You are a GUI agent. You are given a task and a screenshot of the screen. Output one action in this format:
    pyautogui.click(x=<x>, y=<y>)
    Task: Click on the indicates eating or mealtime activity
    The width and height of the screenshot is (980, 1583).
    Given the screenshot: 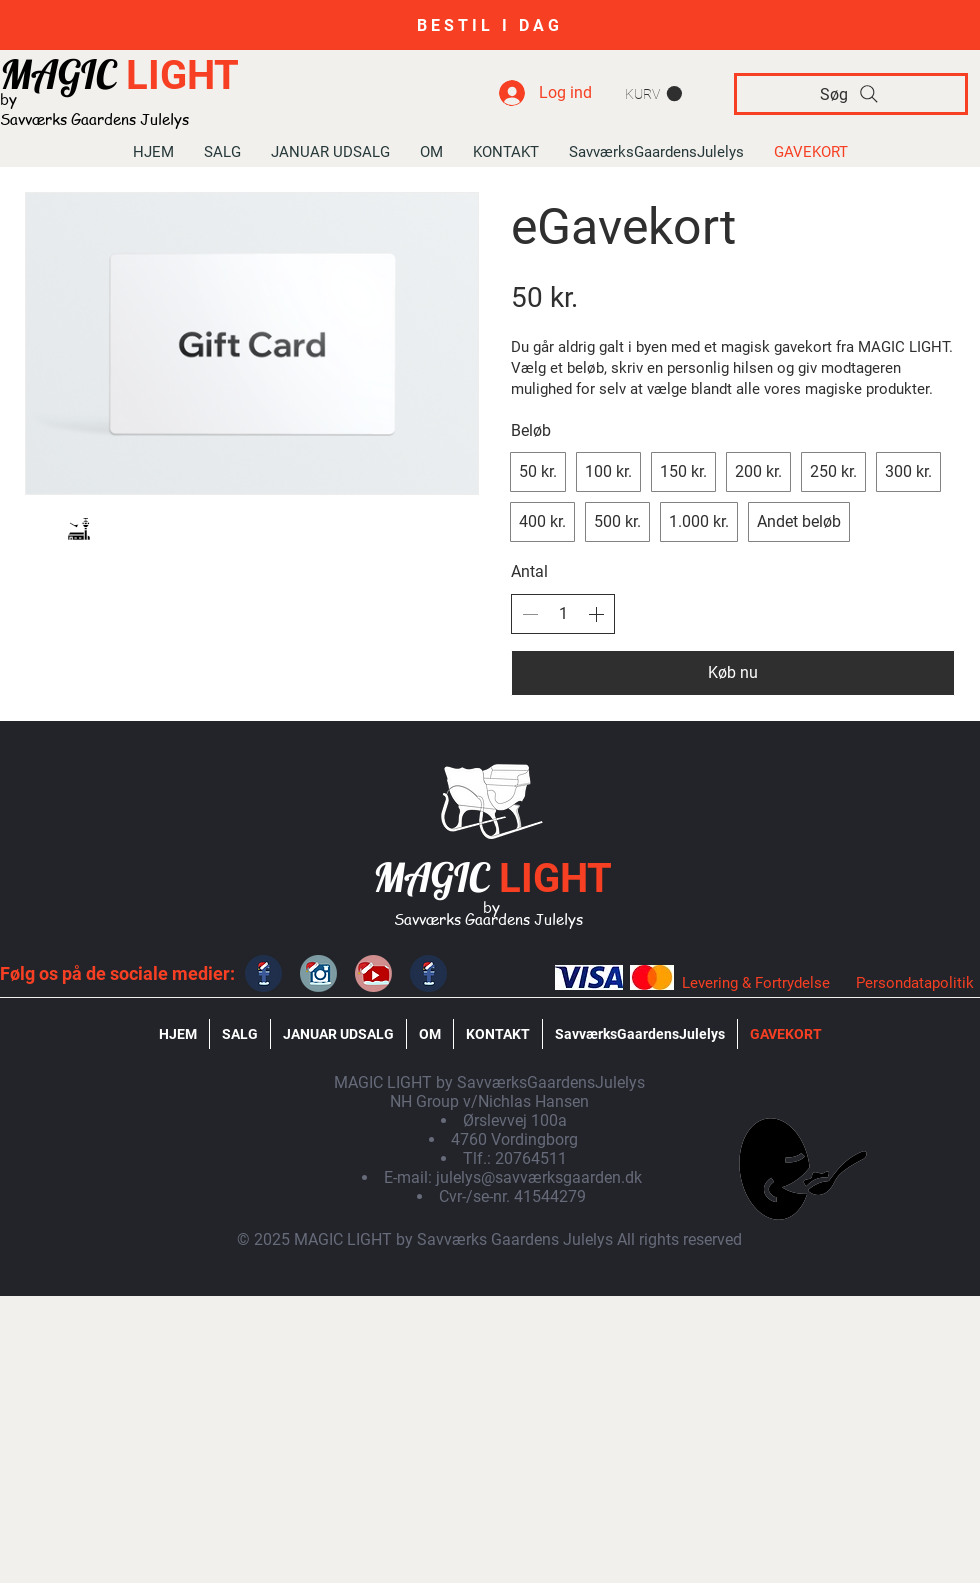 What is the action you would take?
    pyautogui.click(x=803, y=1169)
    